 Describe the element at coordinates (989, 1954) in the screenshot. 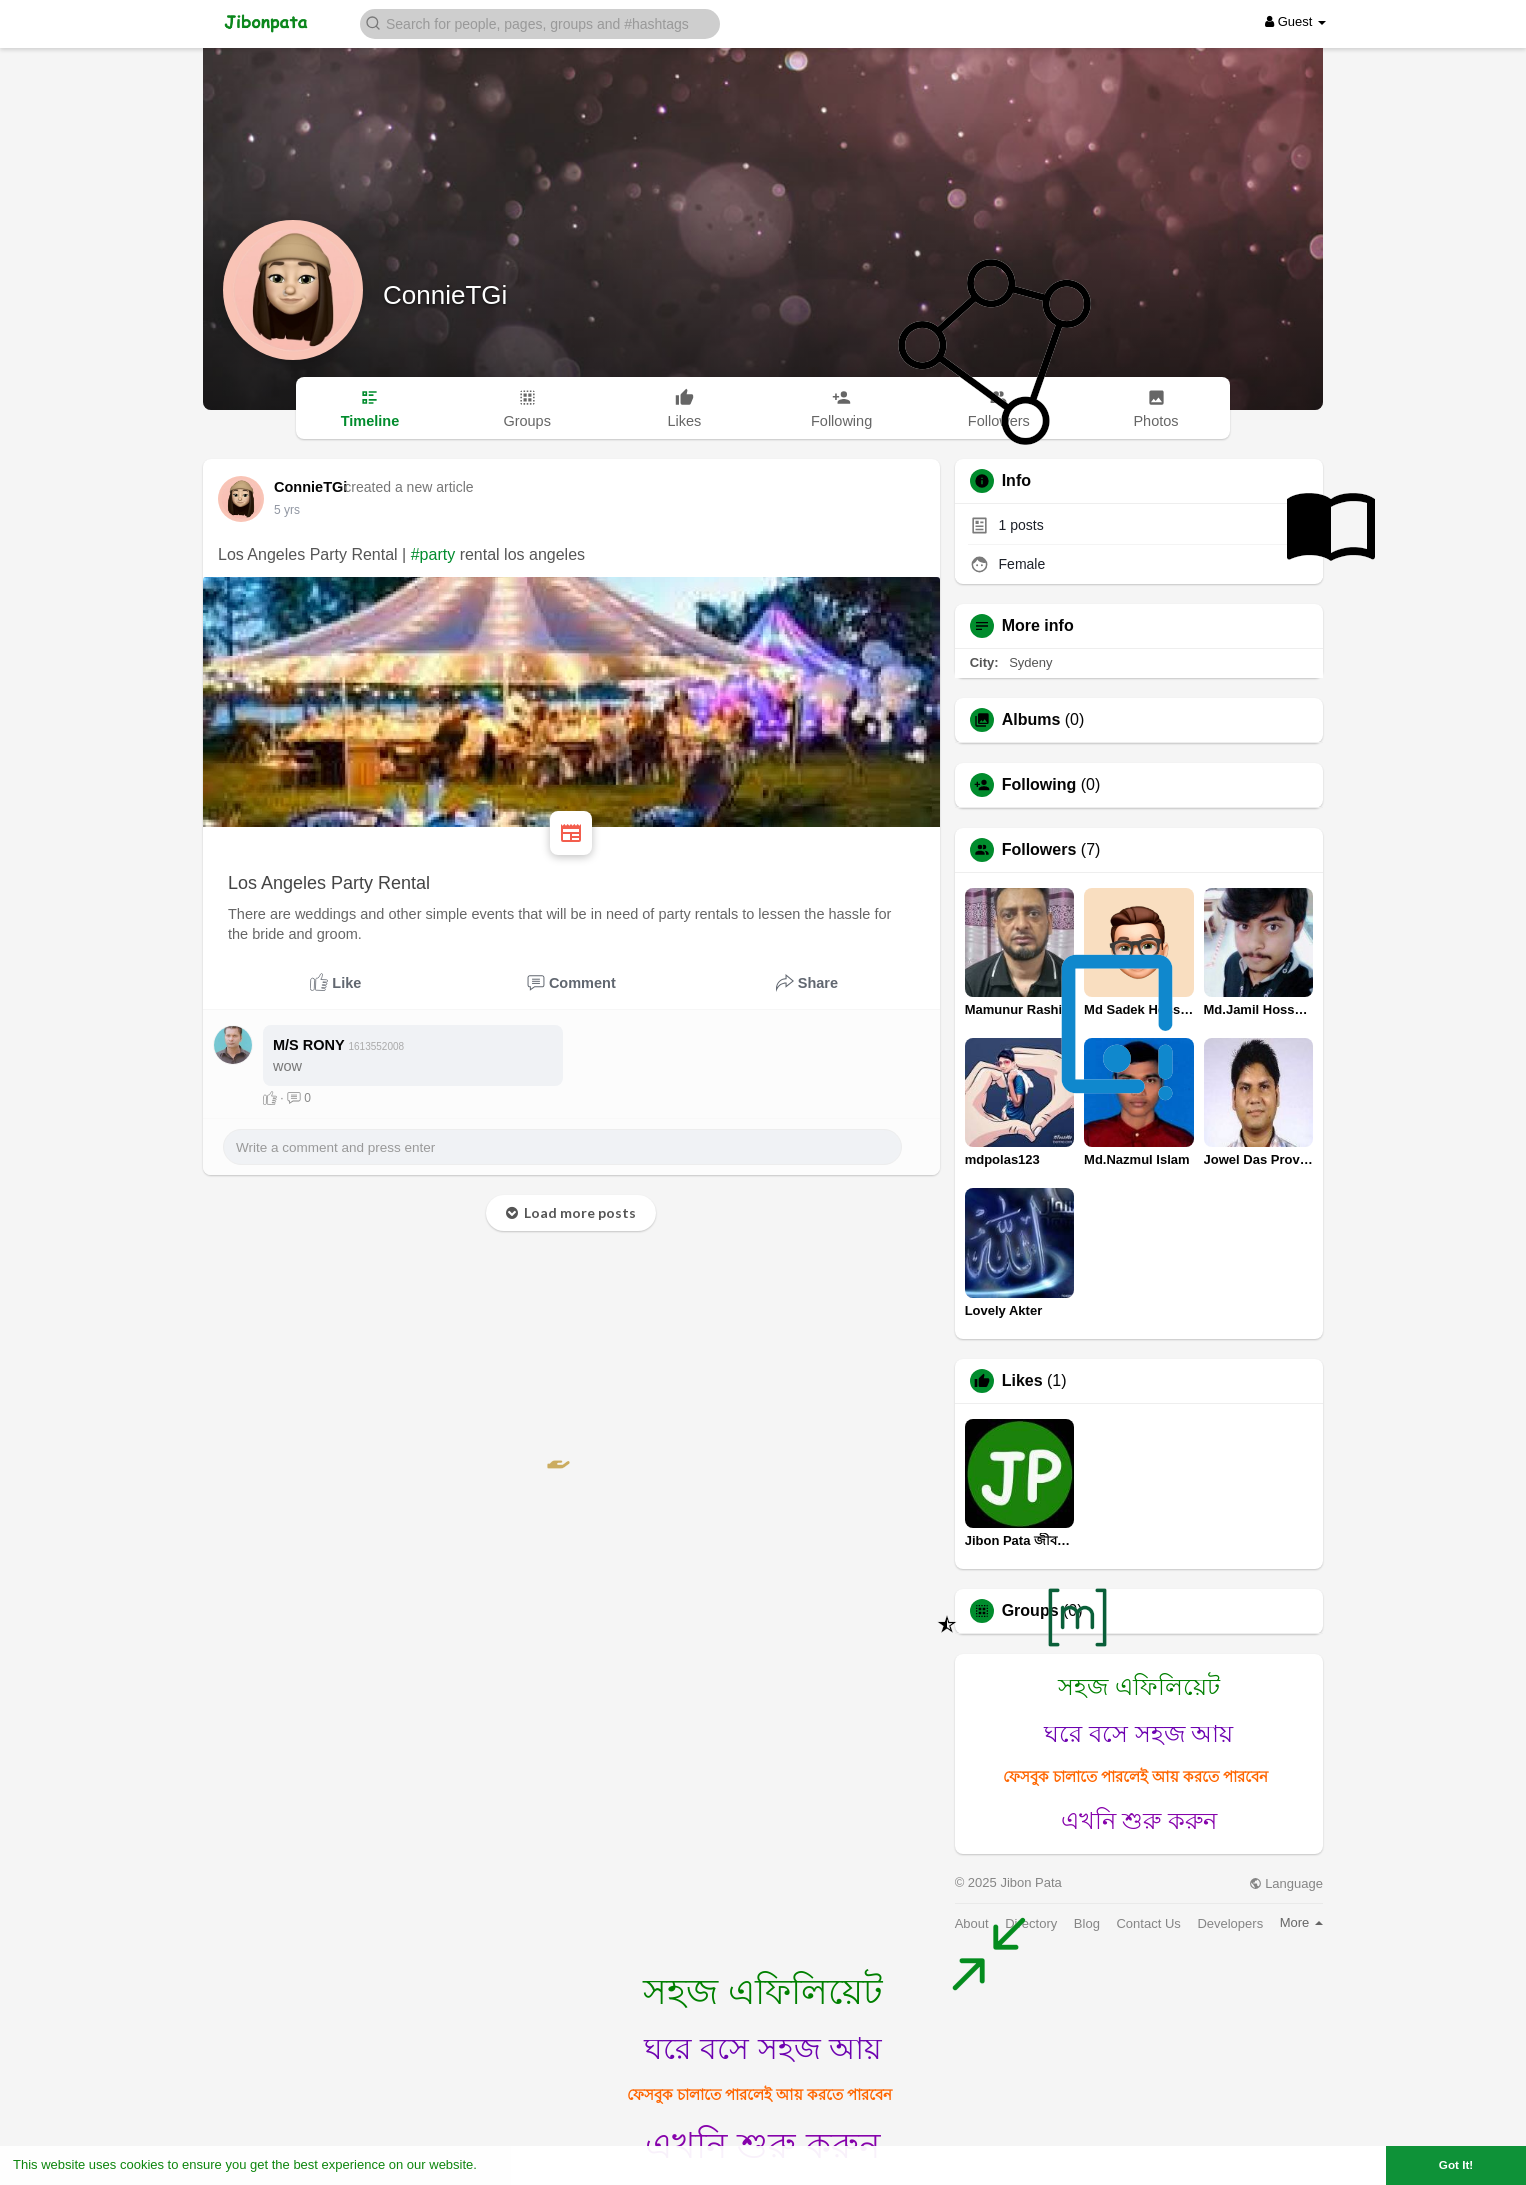

I see `collapse or minimize content` at that location.